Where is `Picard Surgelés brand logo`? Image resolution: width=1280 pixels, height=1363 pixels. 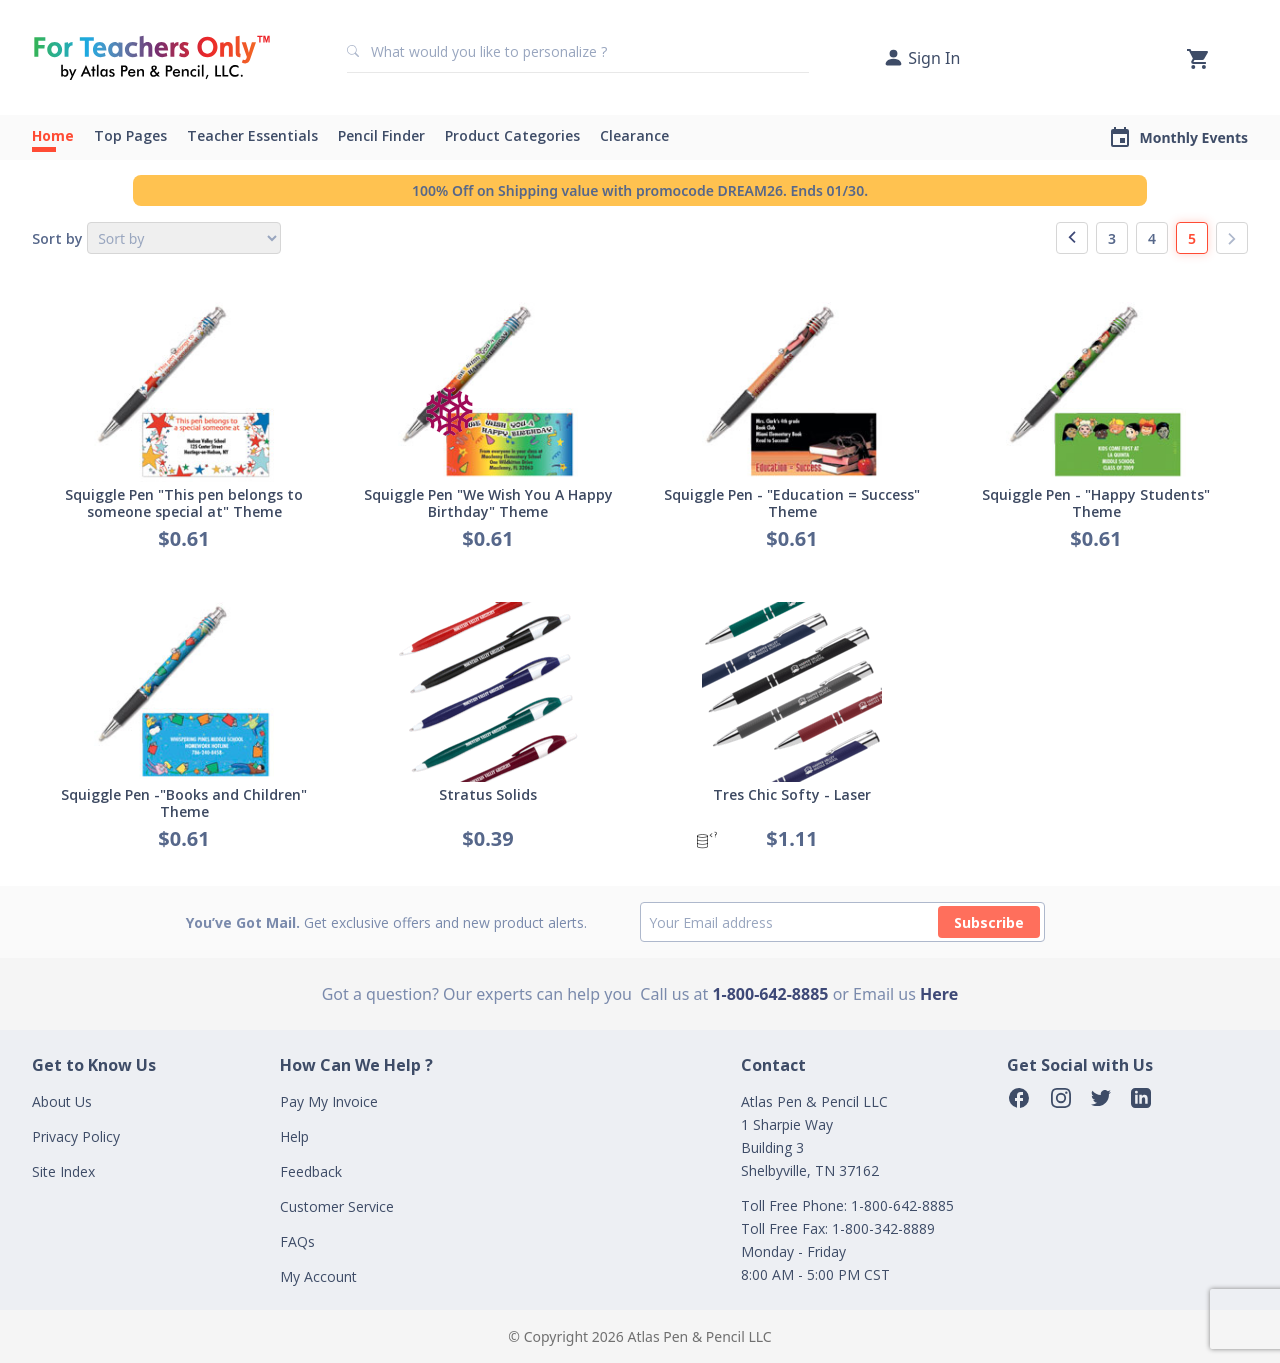 Picard Surgelés brand logo is located at coordinates (449, 411).